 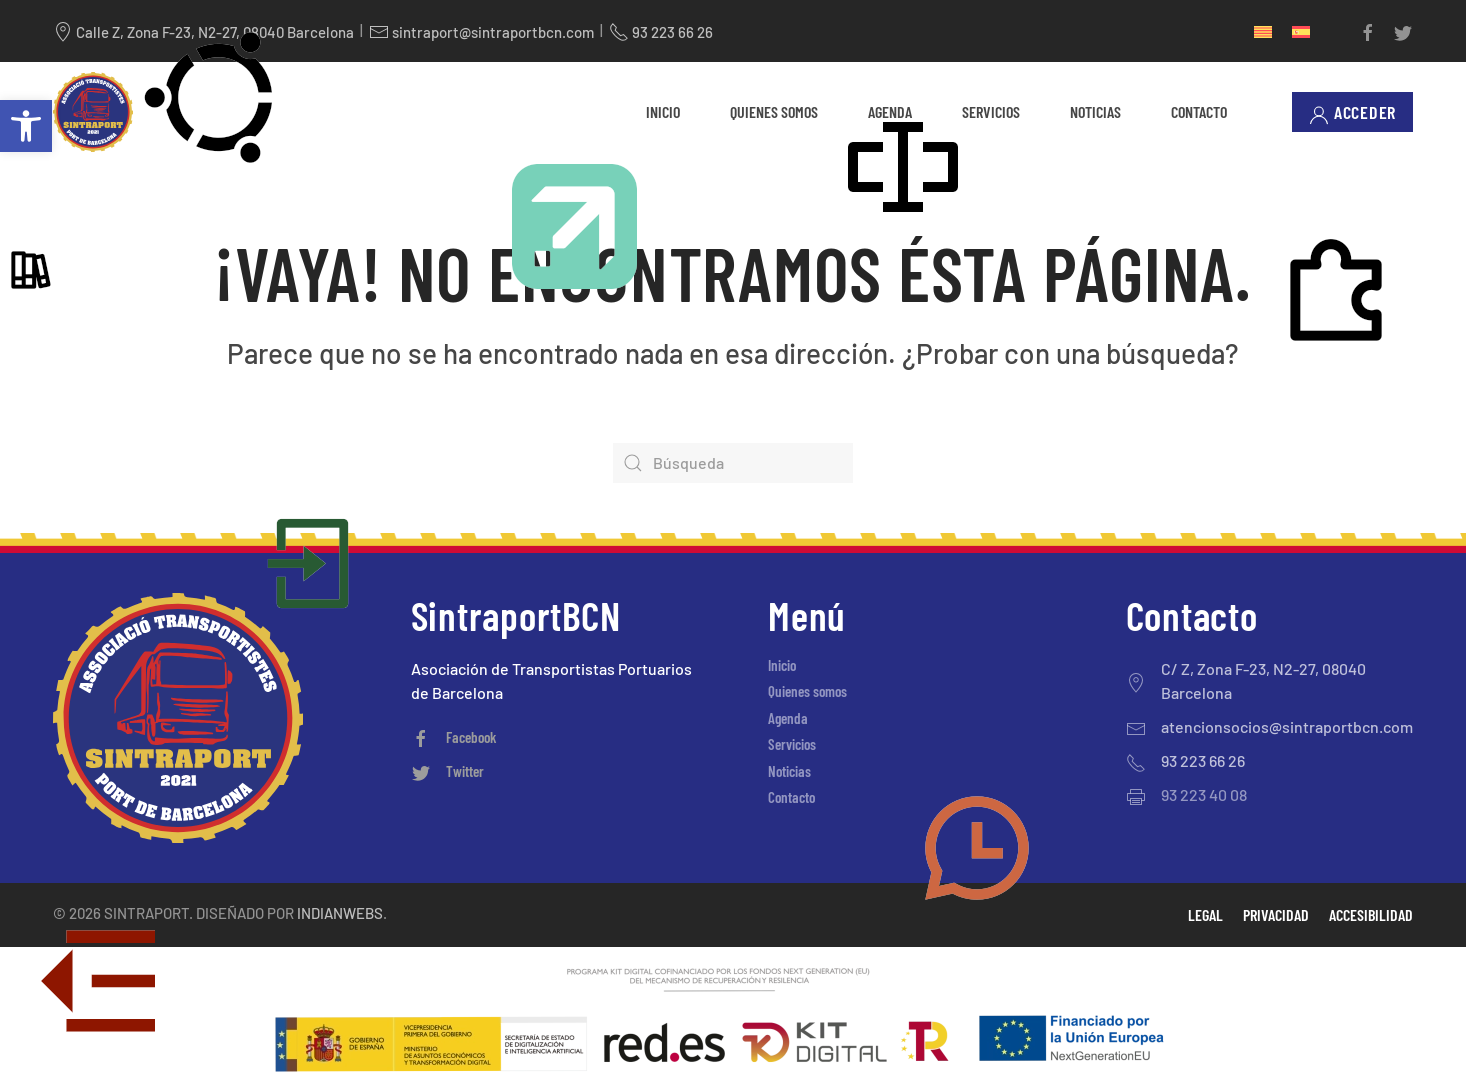 What do you see at coordinates (1336, 295) in the screenshot?
I see `access plugins or extensions` at bounding box center [1336, 295].